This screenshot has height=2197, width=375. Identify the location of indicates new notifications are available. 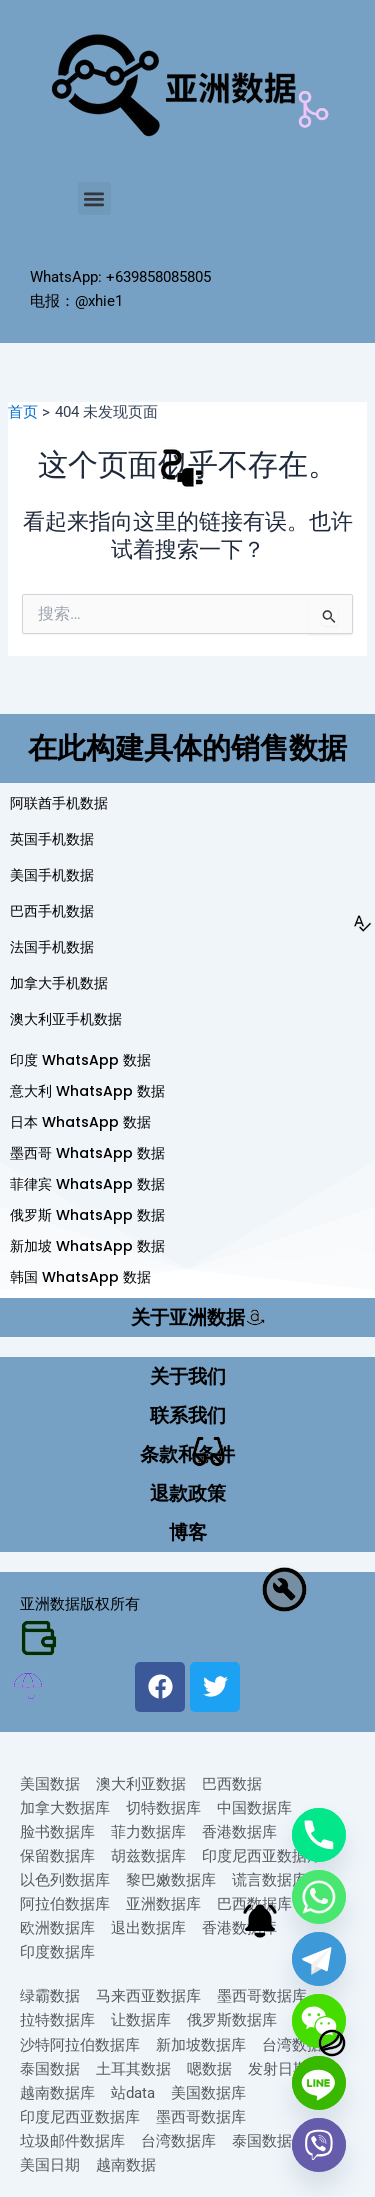
(260, 1921).